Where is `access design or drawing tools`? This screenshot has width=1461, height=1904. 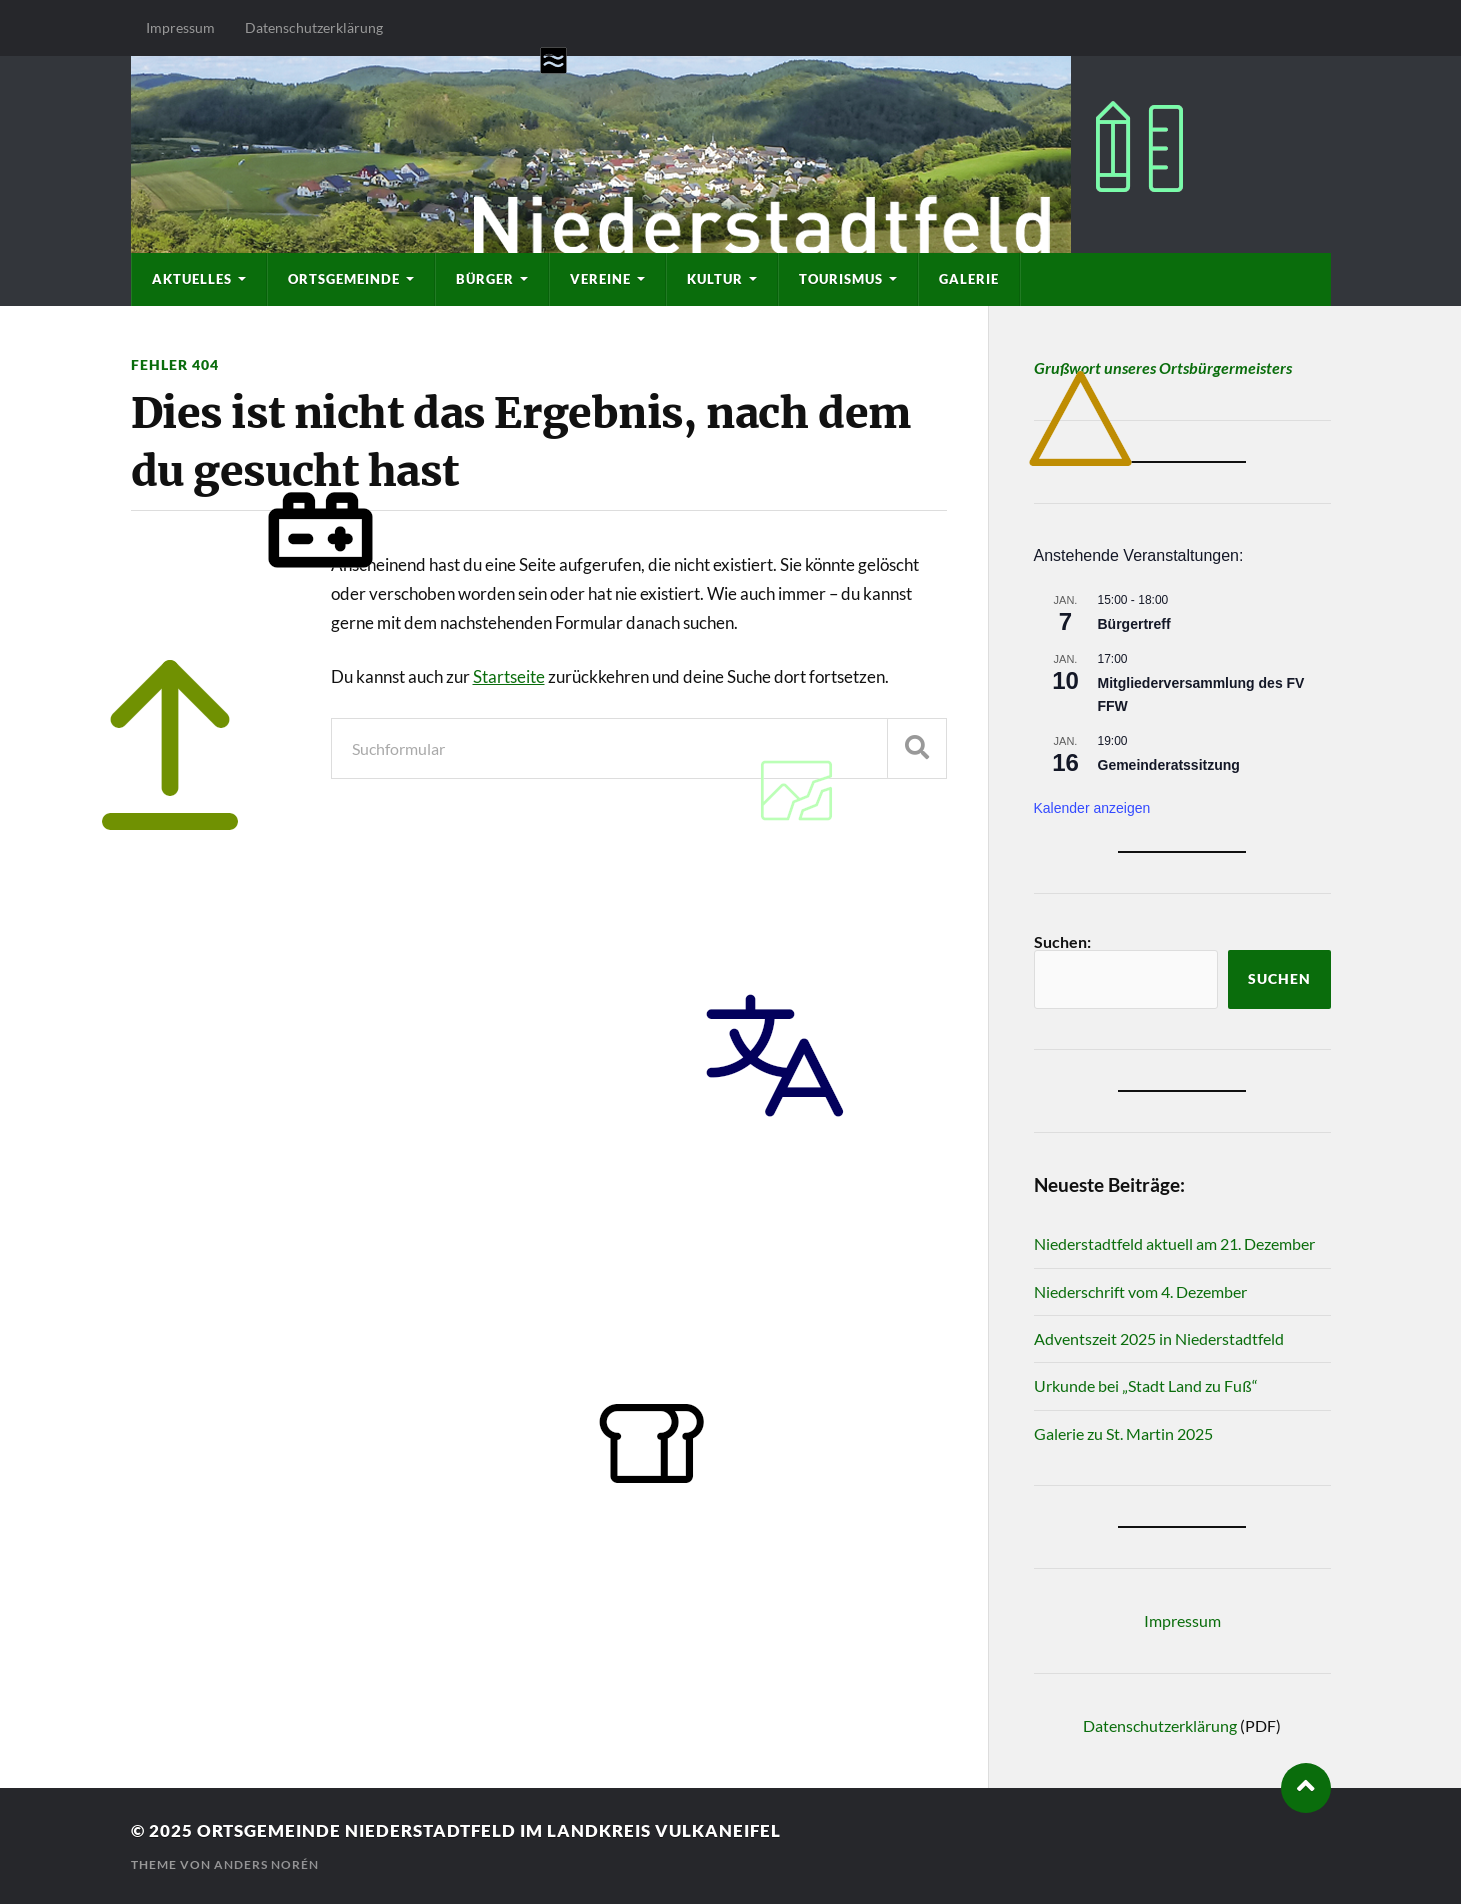 access design or drawing tools is located at coordinates (1139, 148).